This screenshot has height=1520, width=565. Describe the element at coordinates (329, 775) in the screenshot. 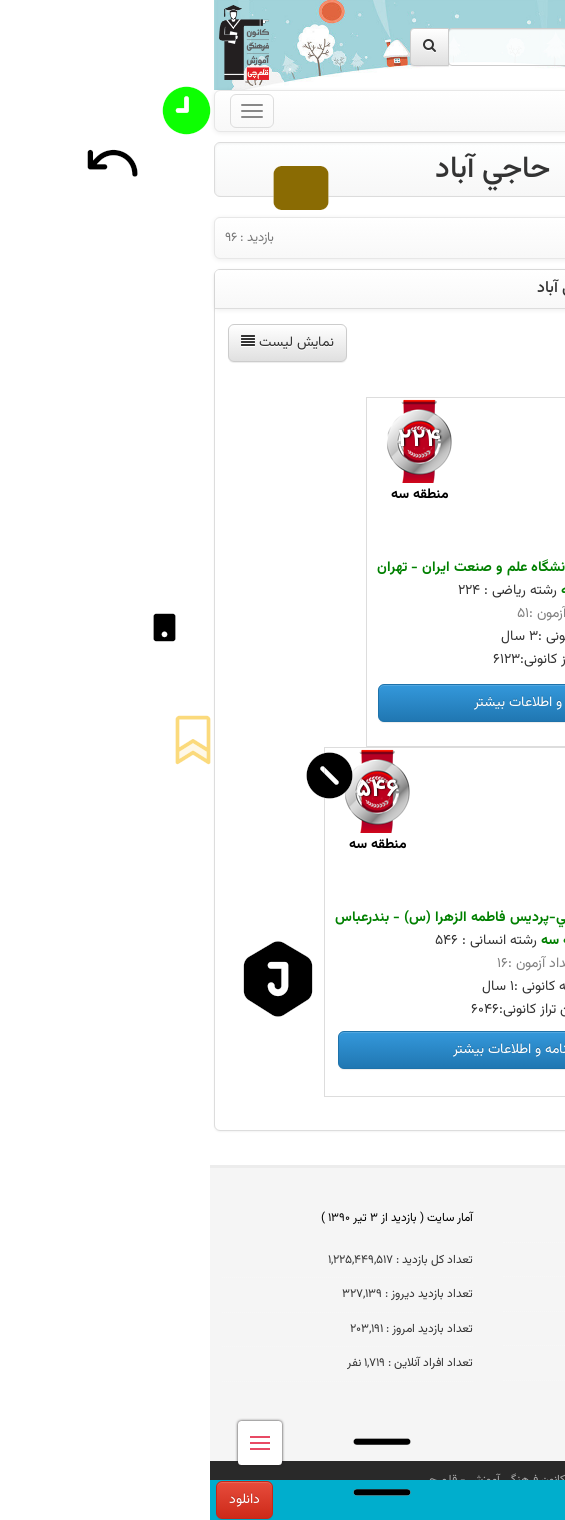

I see `indicates a prohibited or forbidden action` at that location.